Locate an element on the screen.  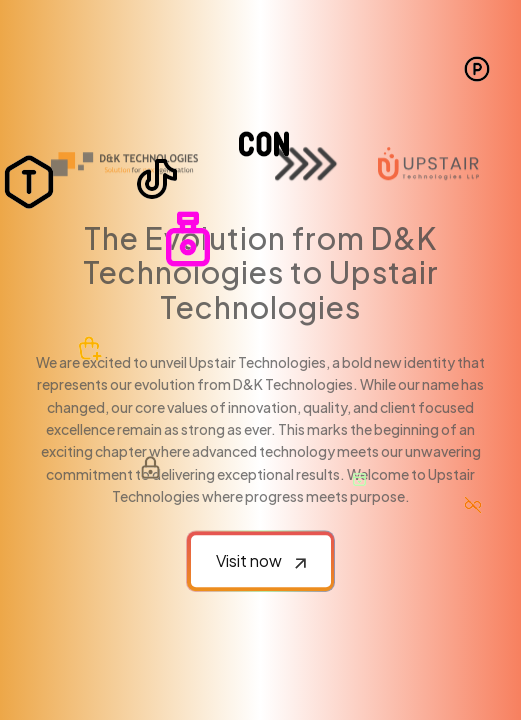
expand the navigation bar is located at coordinates (359, 479).